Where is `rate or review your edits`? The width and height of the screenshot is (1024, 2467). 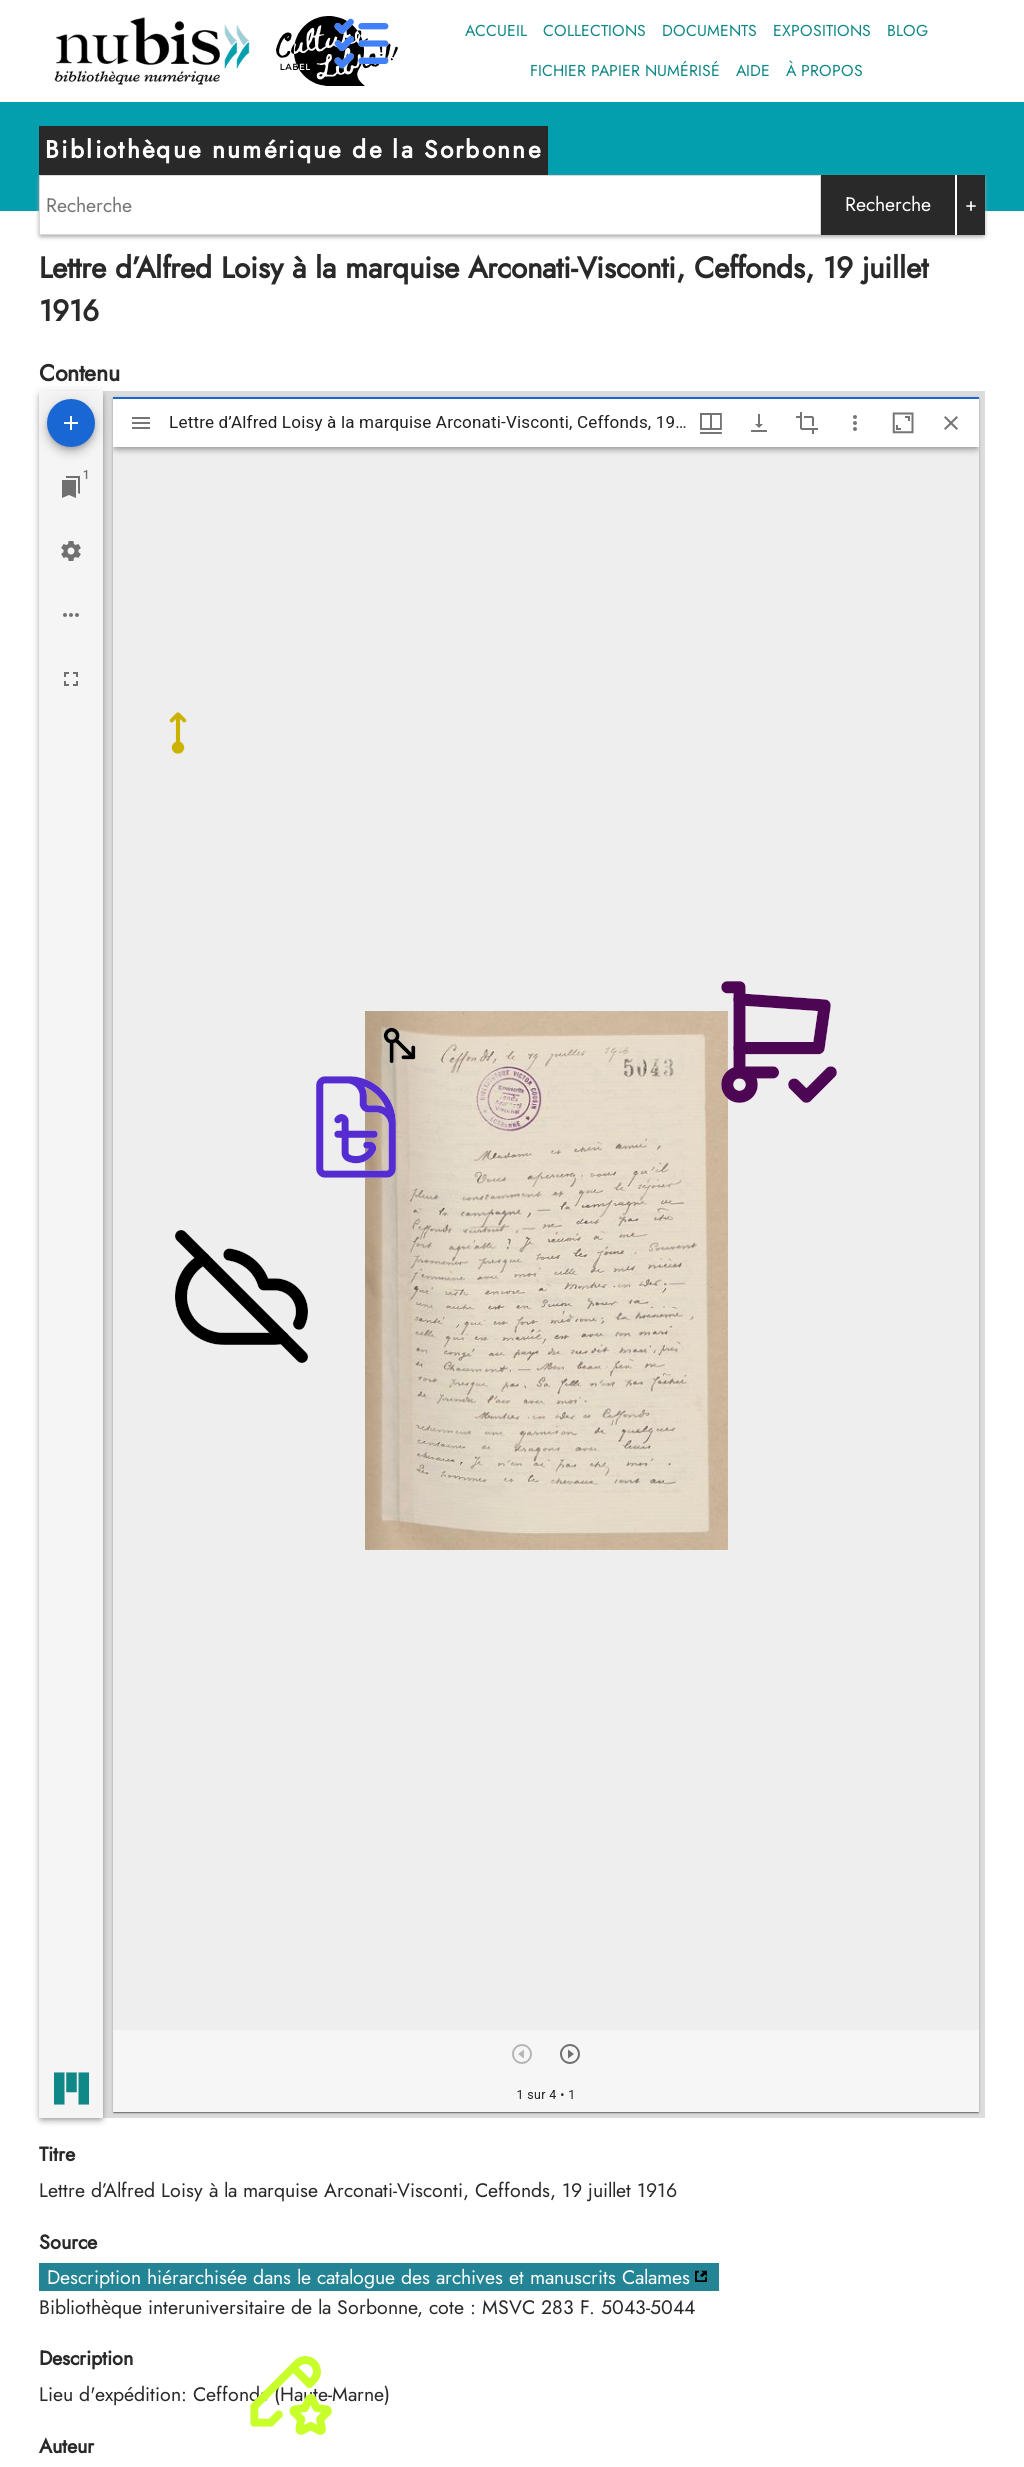
rate or review your edits is located at coordinates (287, 2390).